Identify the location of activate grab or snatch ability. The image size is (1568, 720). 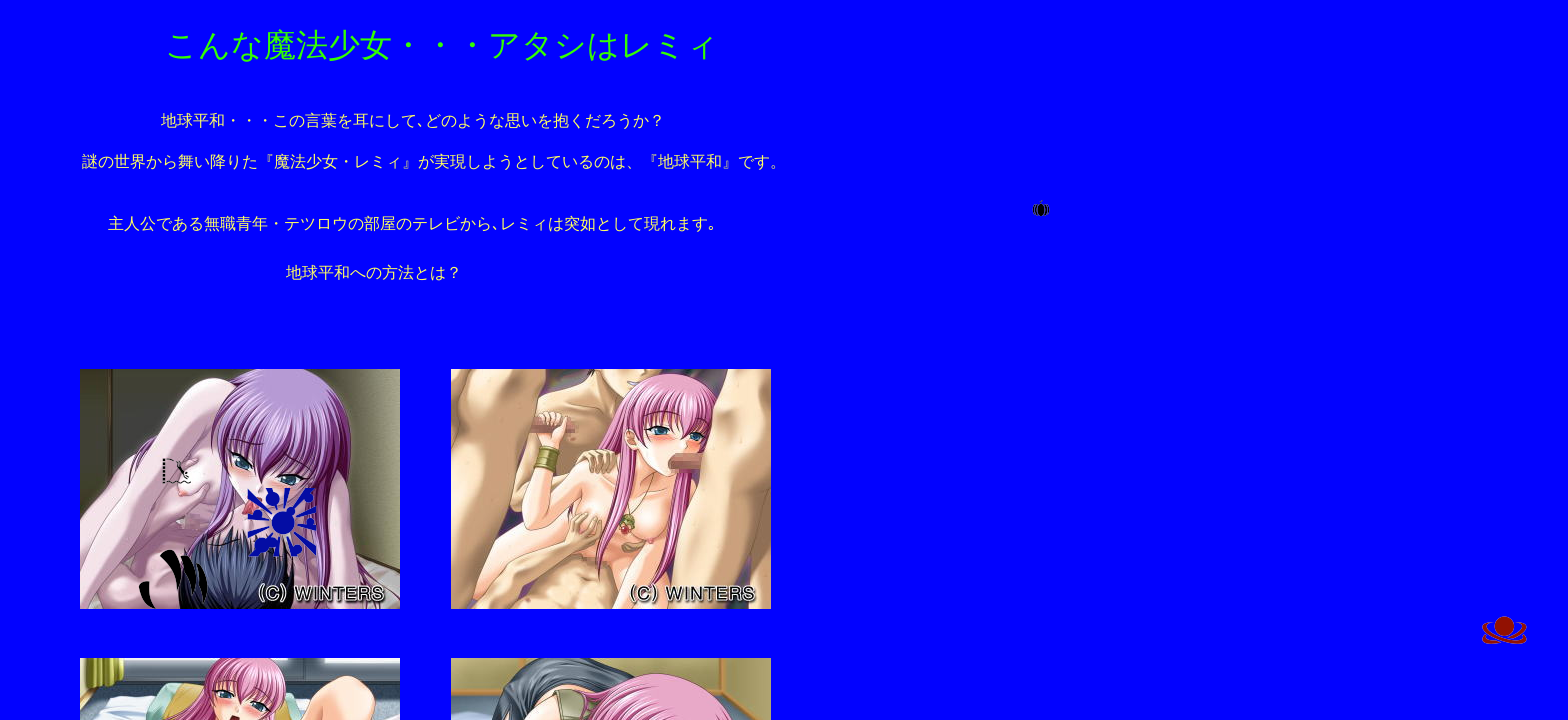
(173, 584).